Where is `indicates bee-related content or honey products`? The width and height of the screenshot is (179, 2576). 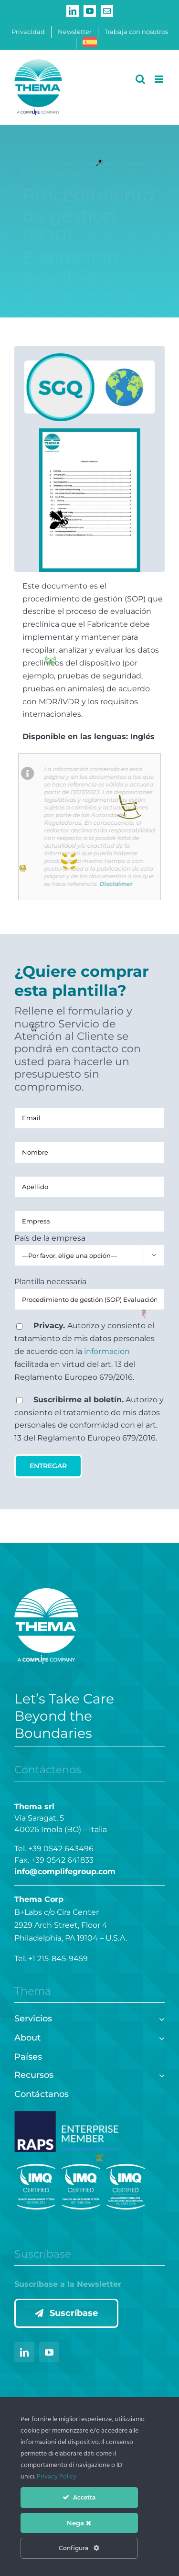
indicates bee-related content or honey products is located at coordinates (59, 520).